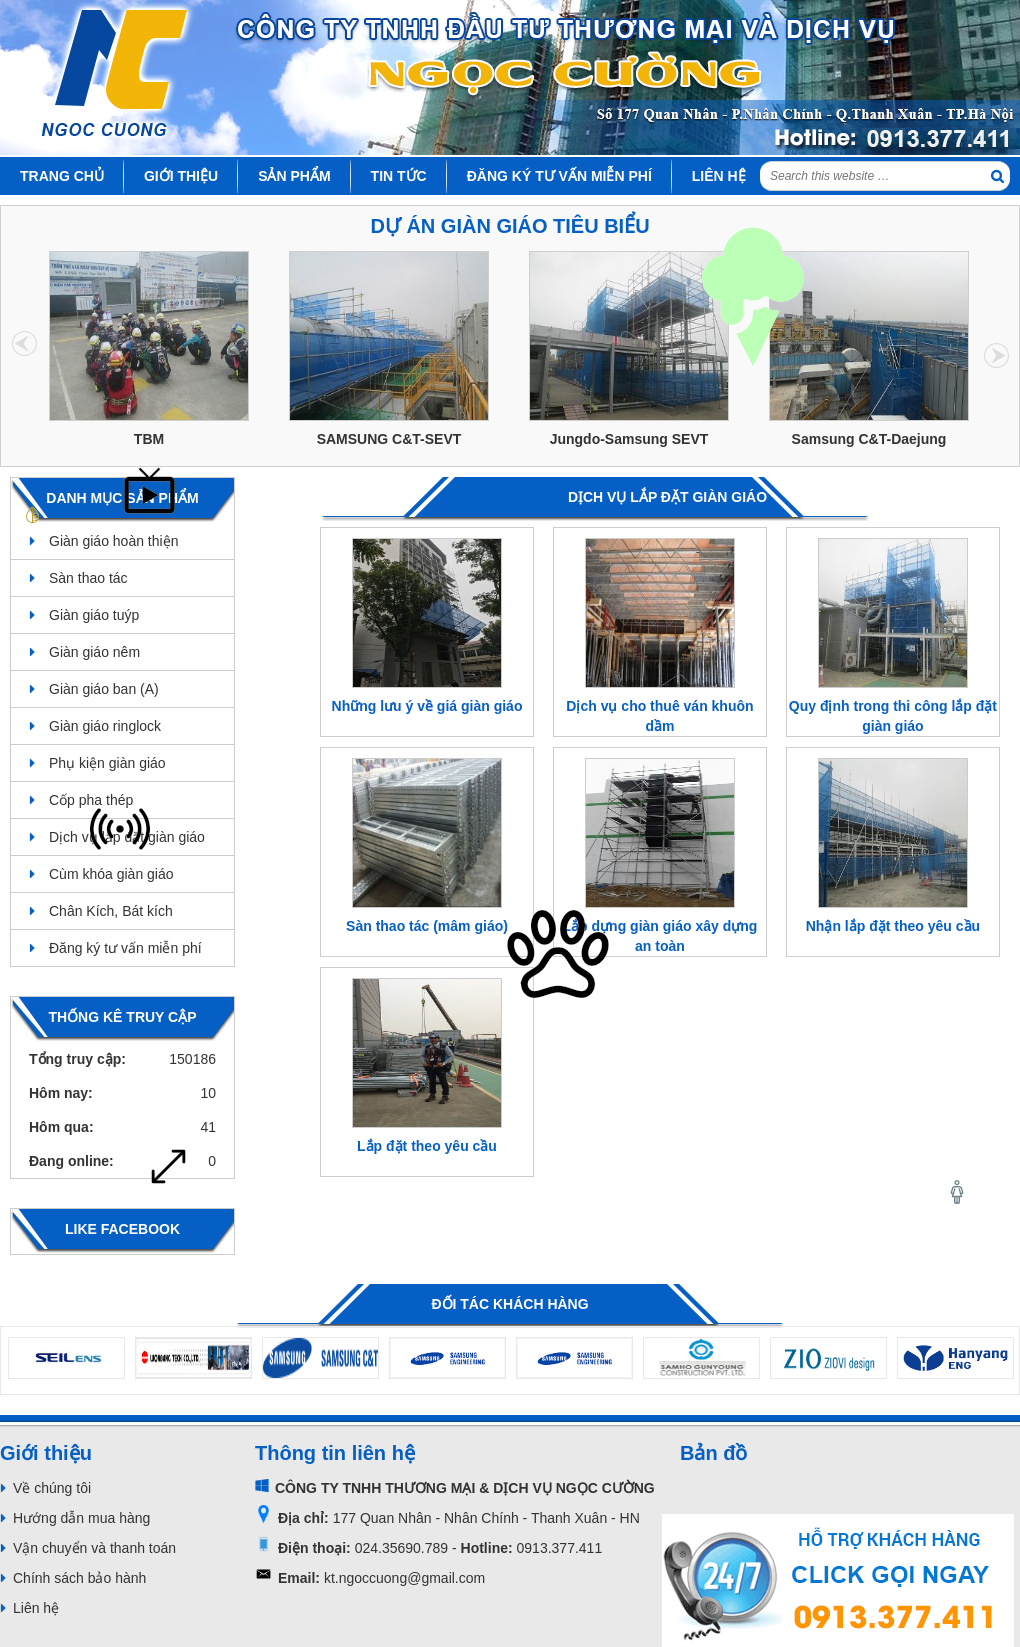  Describe the element at coordinates (168, 1166) in the screenshot. I see `resize a window or element` at that location.